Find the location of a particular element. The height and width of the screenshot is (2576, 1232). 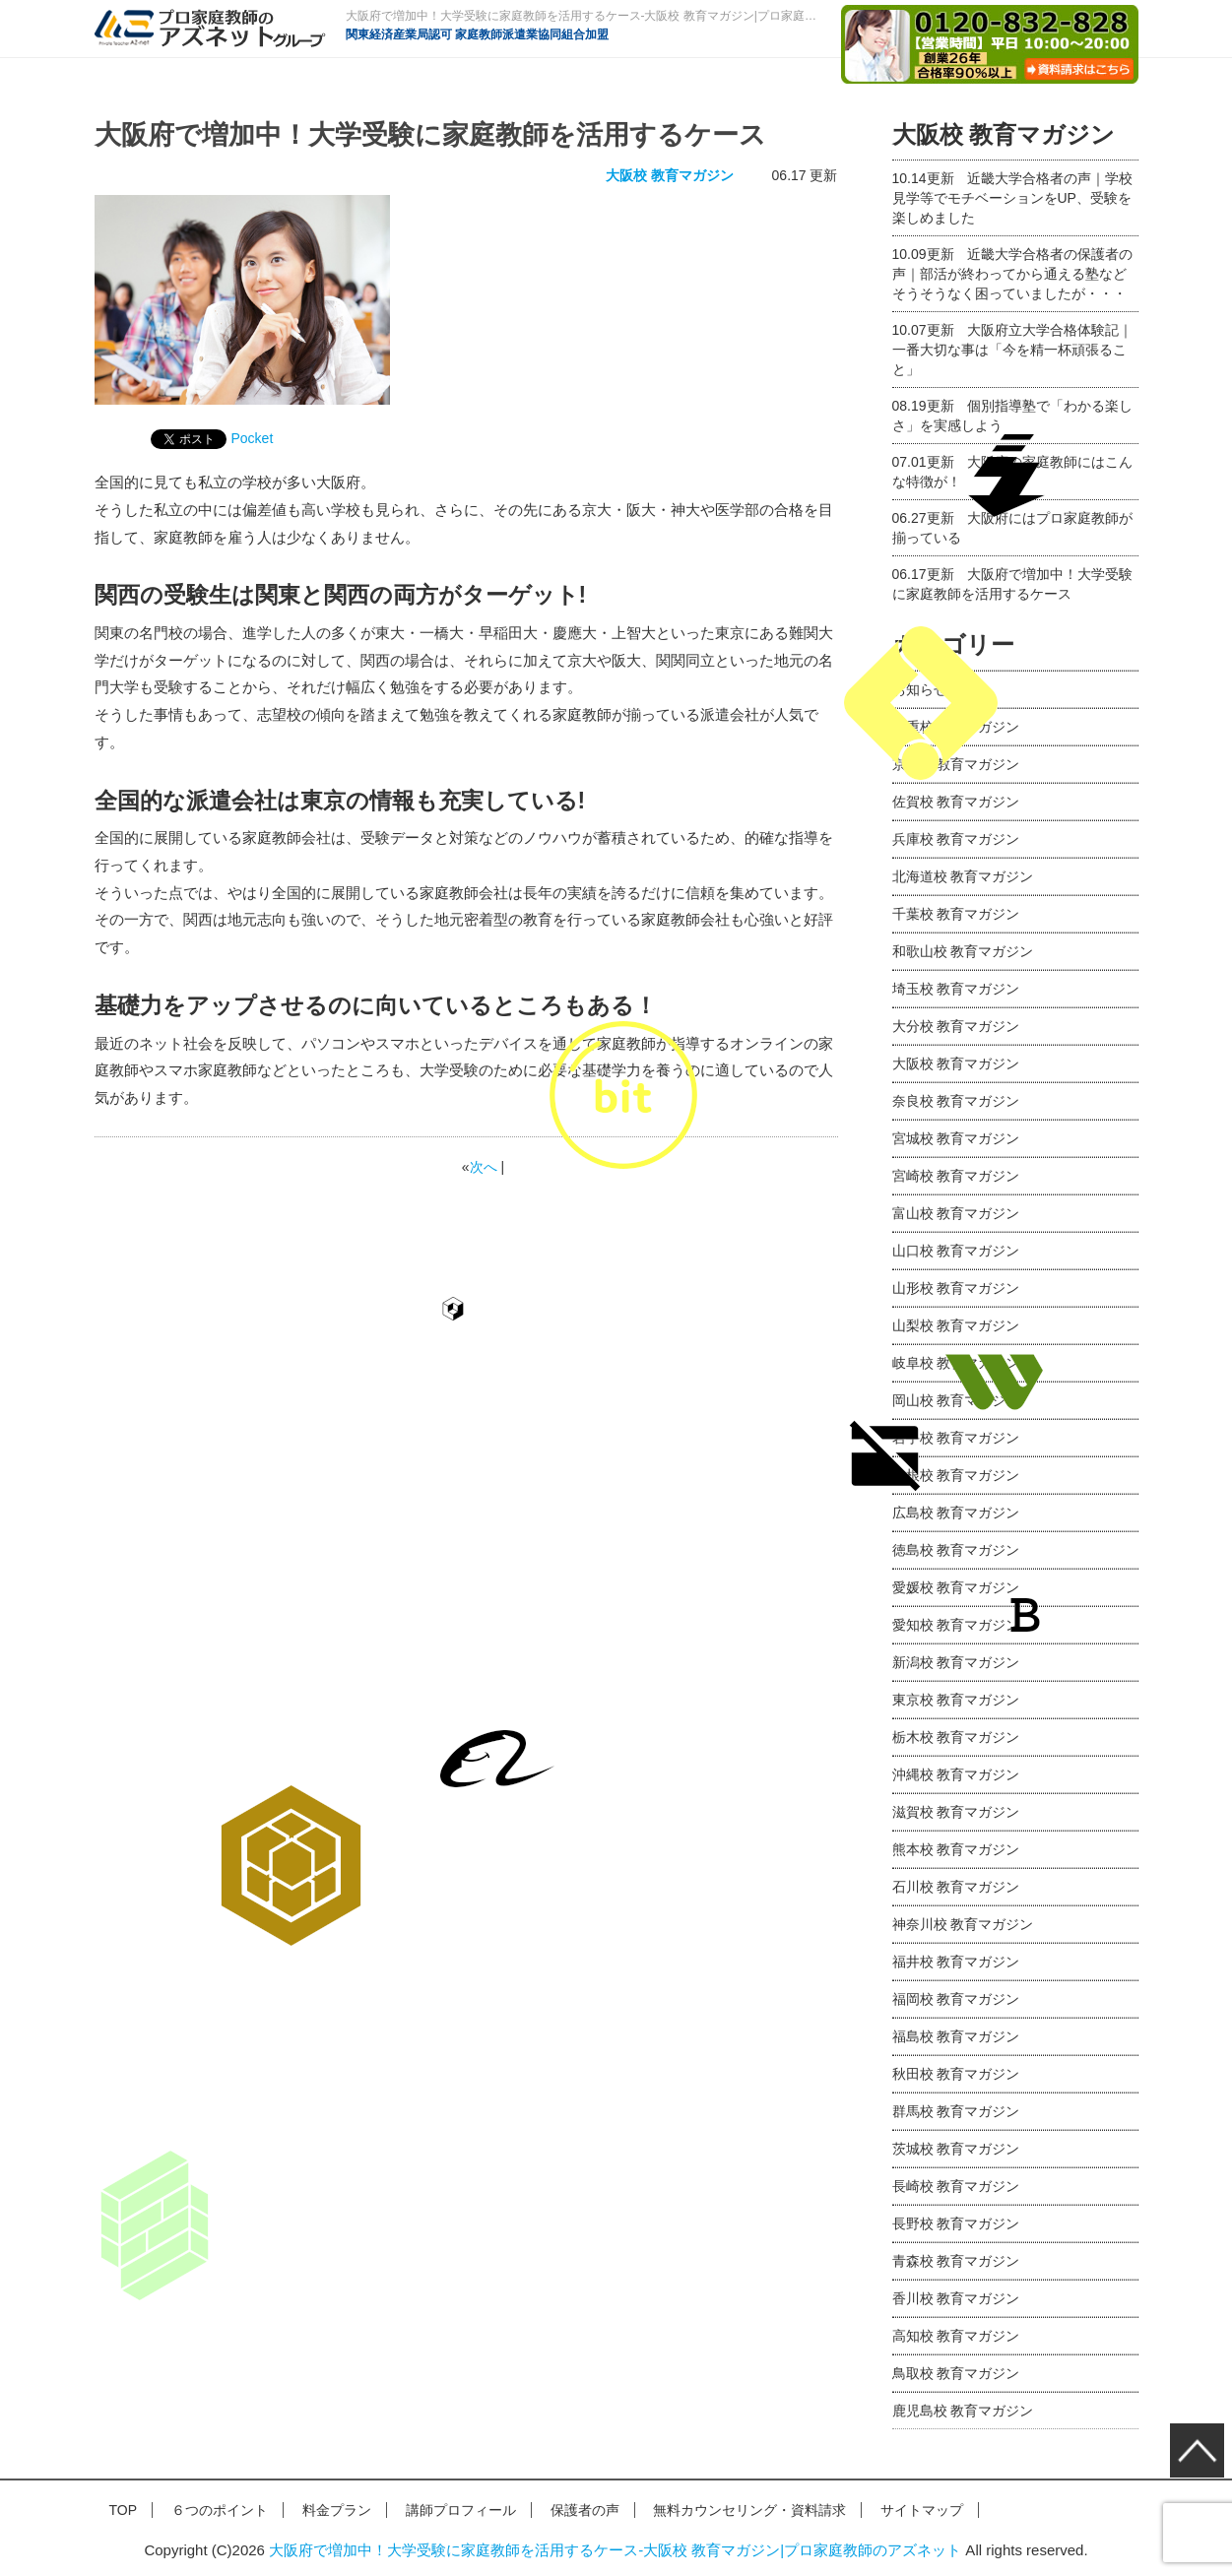

braintree payment gateway integration is located at coordinates (1025, 1615).